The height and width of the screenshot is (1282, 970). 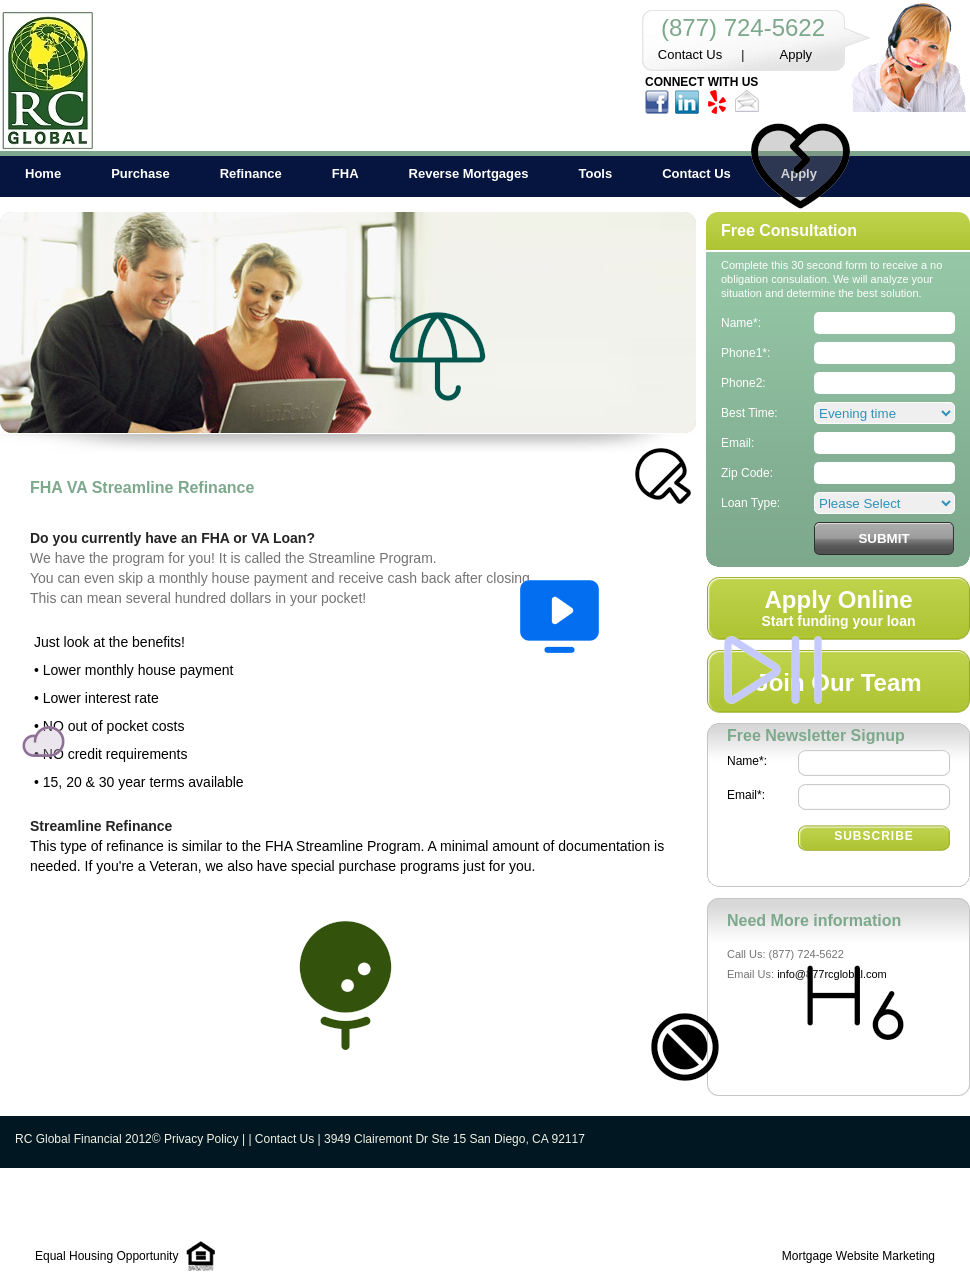 What do you see at coordinates (437, 356) in the screenshot?
I see `view weather protection or rain forecast` at bounding box center [437, 356].